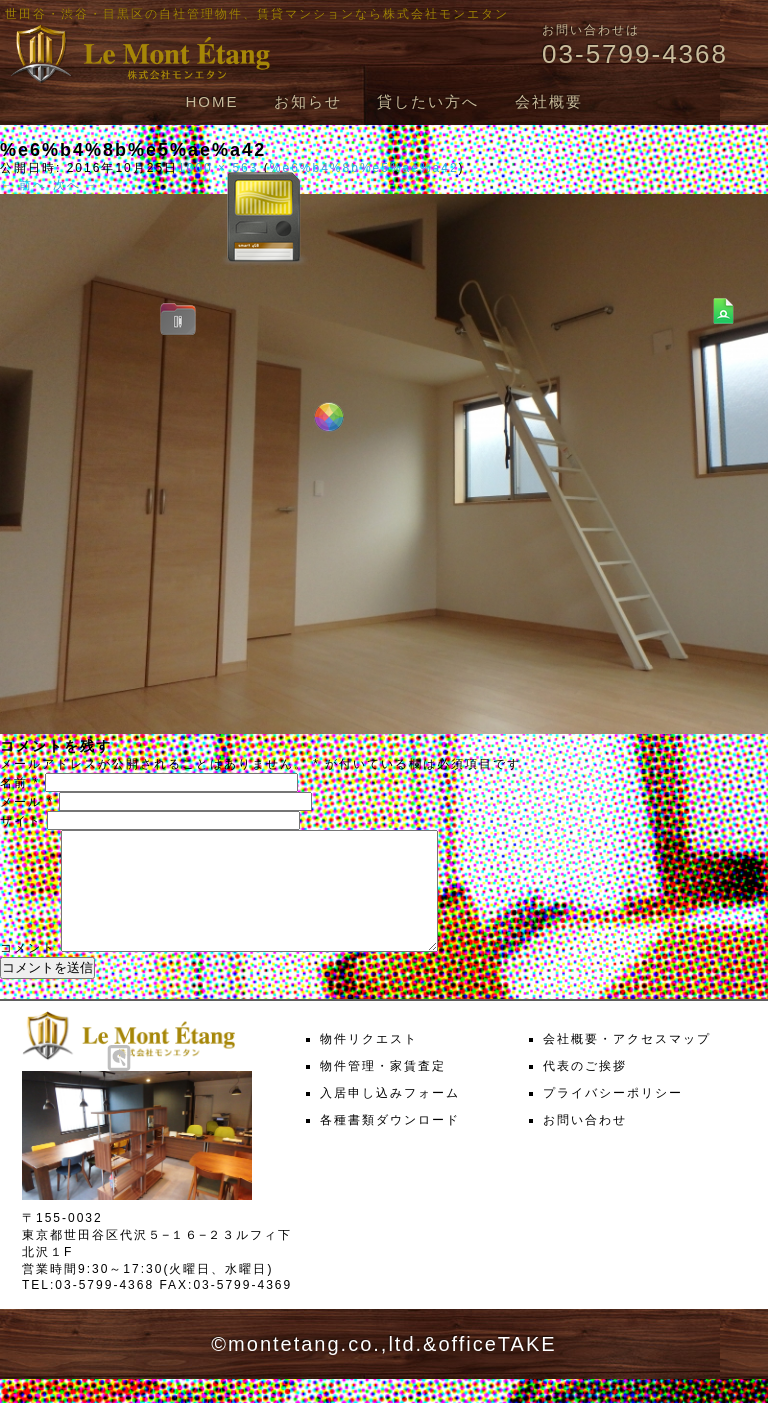 This screenshot has width=768, height=1403. Describe the element at coordinates (723, 311) in the screenshot. I see `a renderdoc capture file` at that location.